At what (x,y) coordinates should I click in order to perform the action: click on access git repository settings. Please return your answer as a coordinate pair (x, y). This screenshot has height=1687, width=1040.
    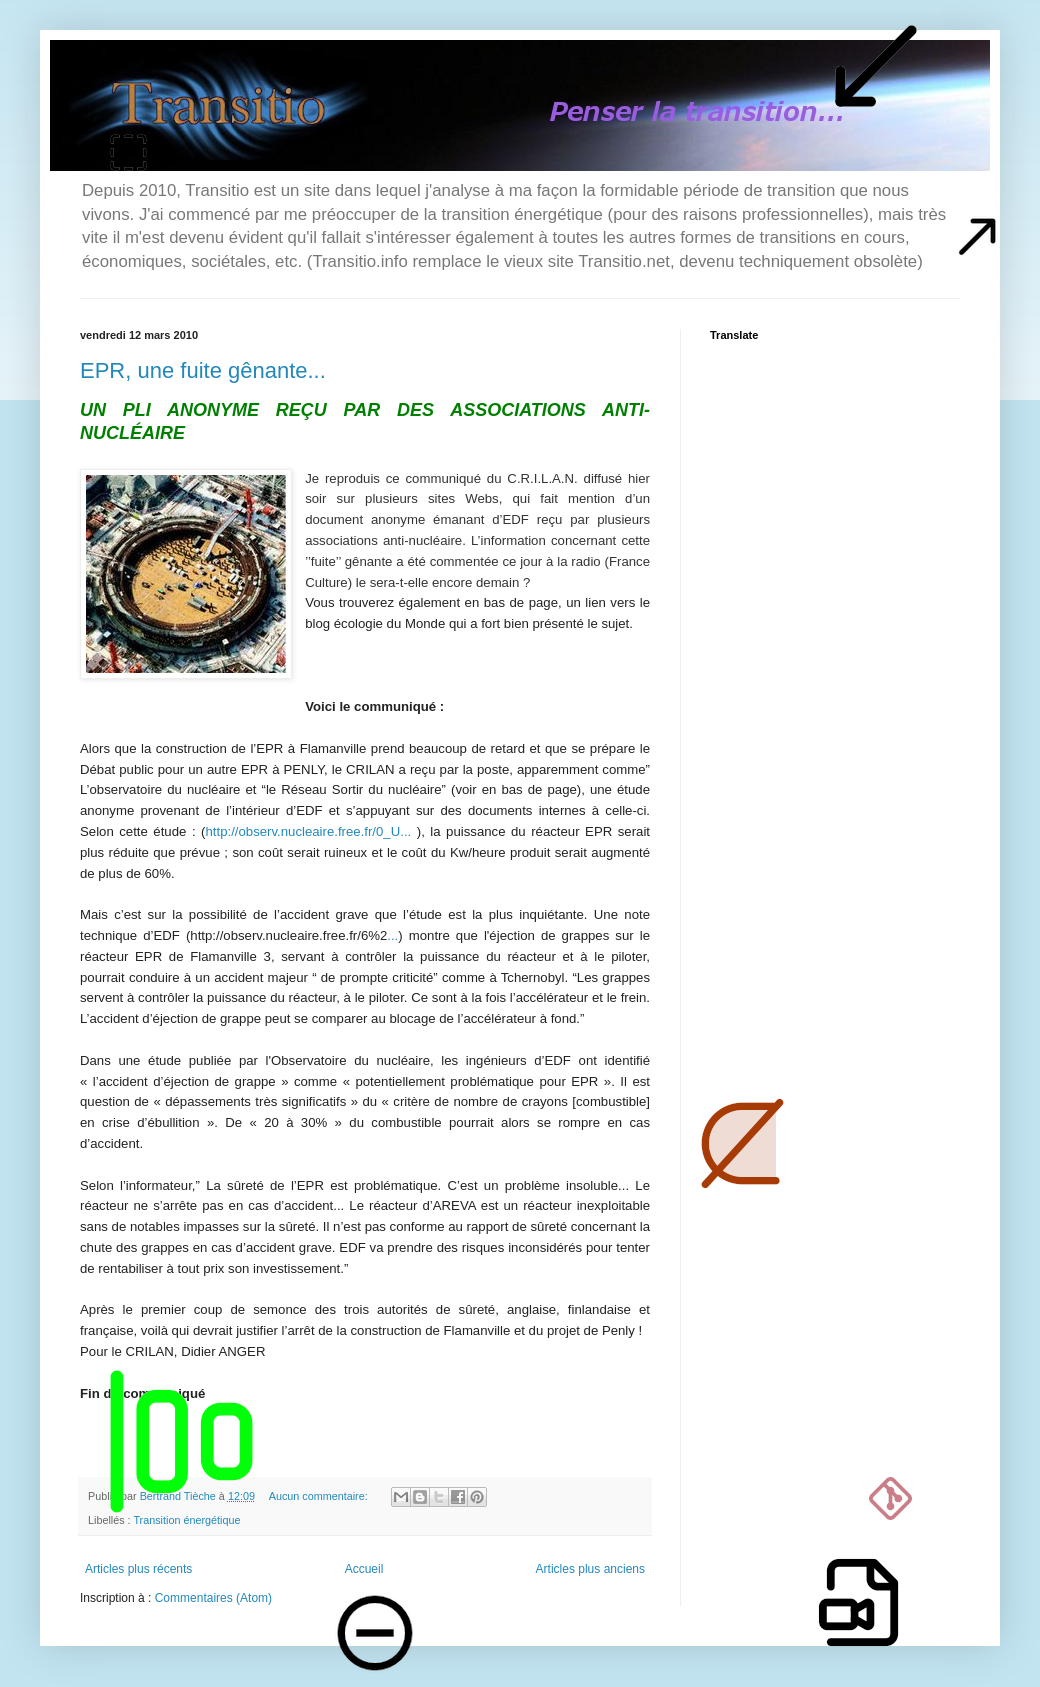
    Looking at the image, I should click on (890, 1498).